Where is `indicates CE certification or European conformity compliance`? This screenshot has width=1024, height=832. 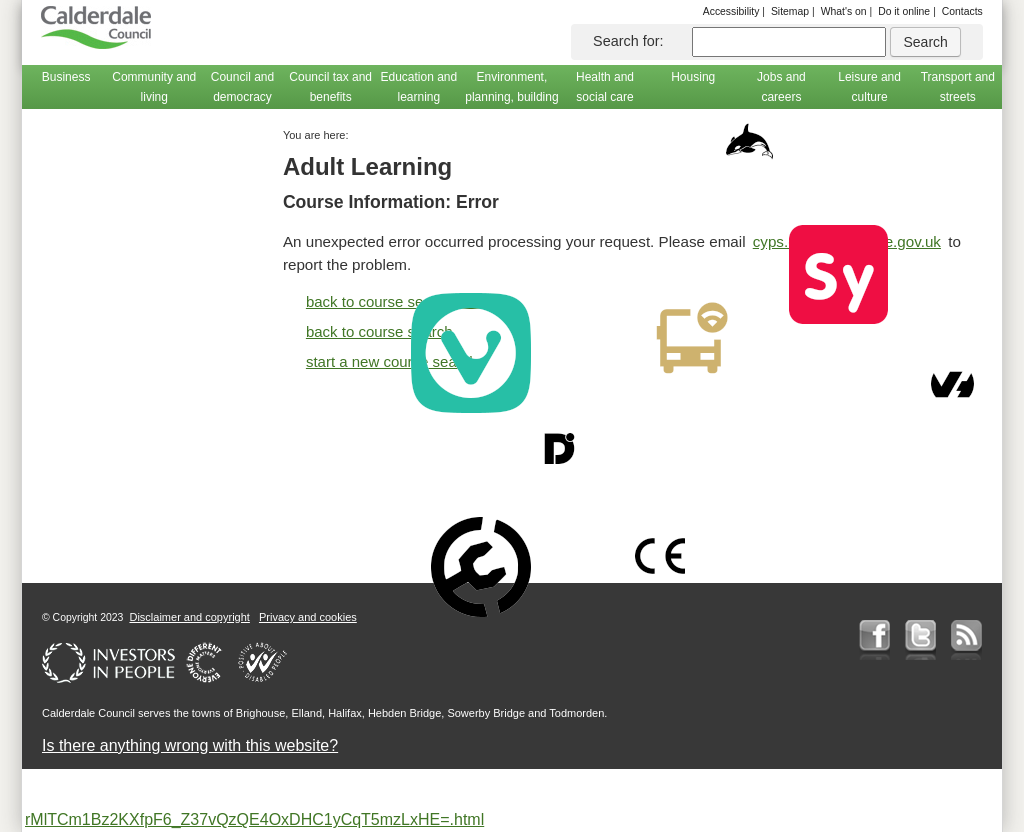
indicates CE certification or European conformity compliance is located at coordinates (660, 556).